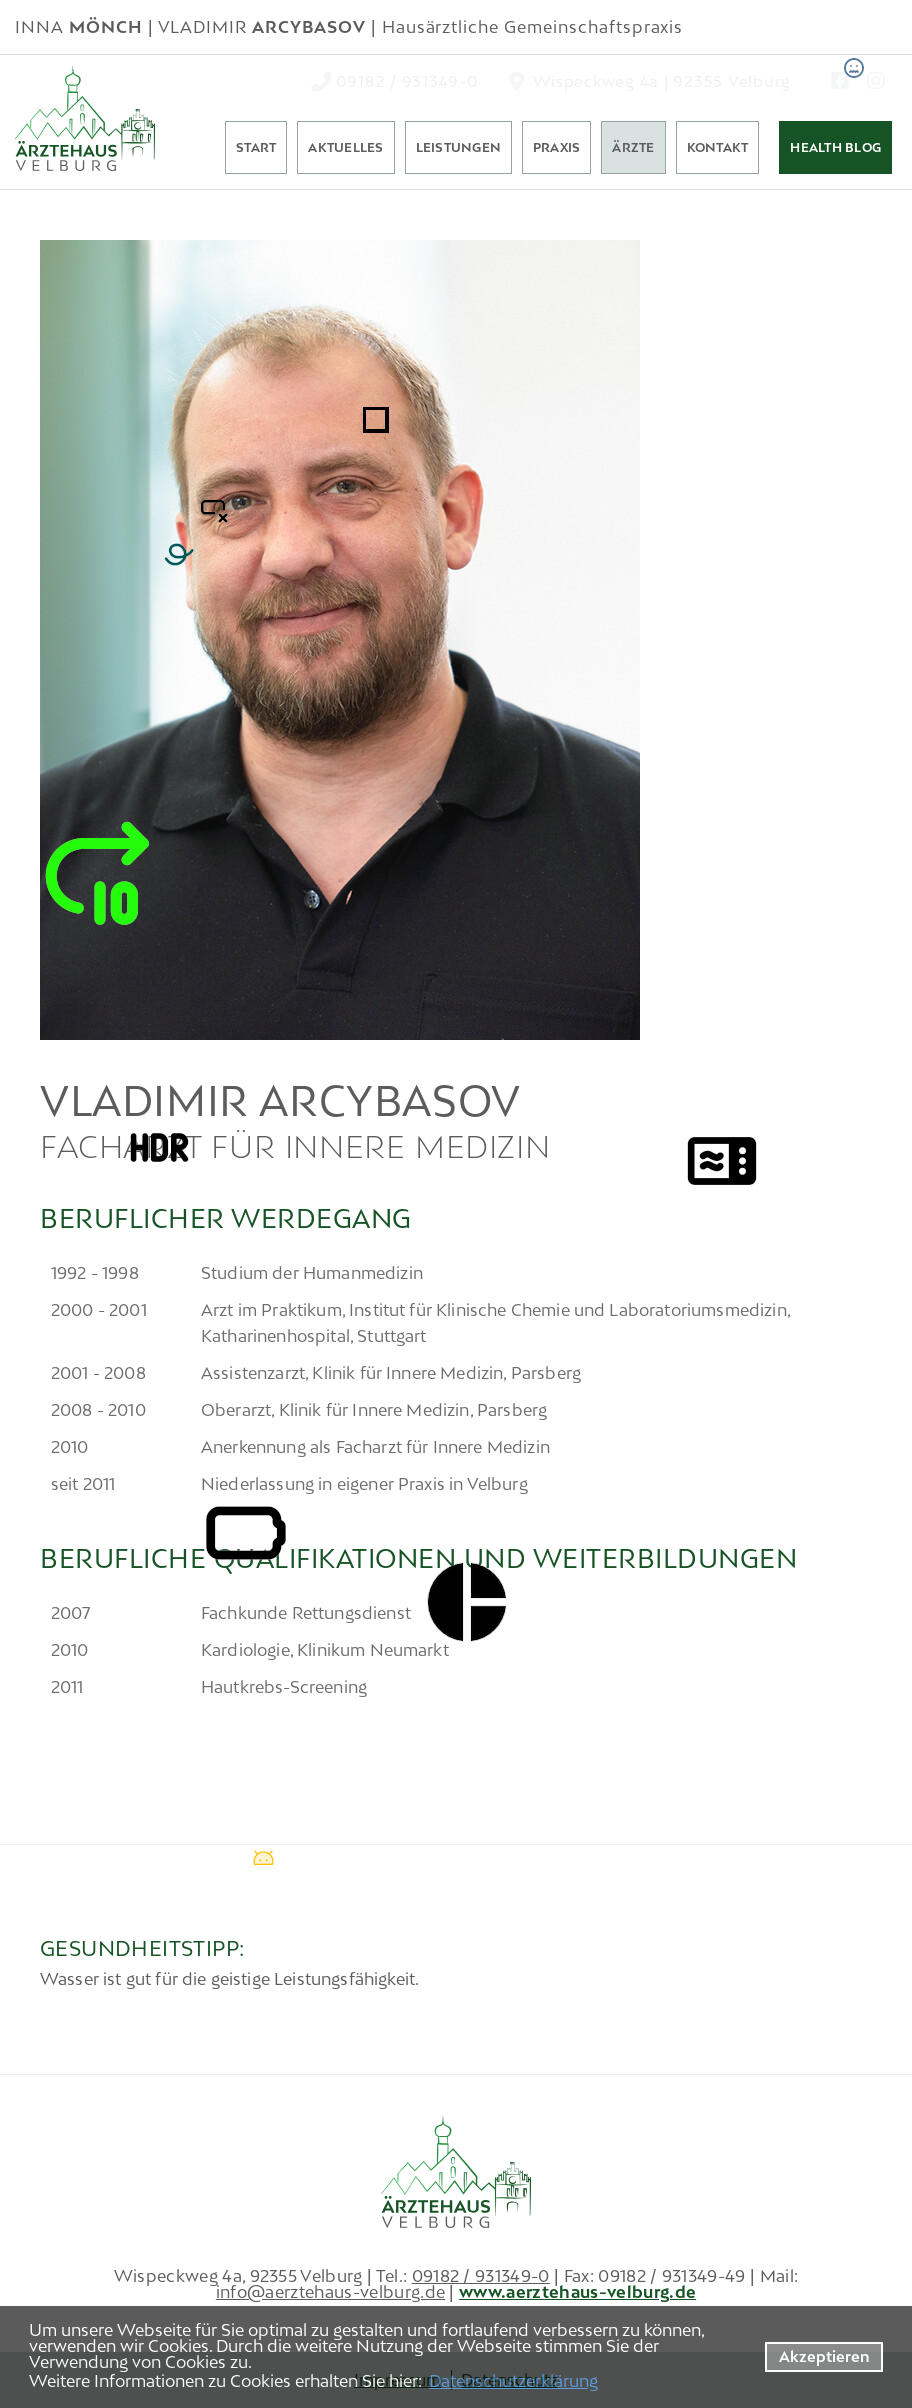 Image resolution: width=912 pixels, height=2408 pixels. What do you see at coordinates (263, 1858) in the screenshot?
I see `android operating system indicator` at bounding box center [263, 1858].